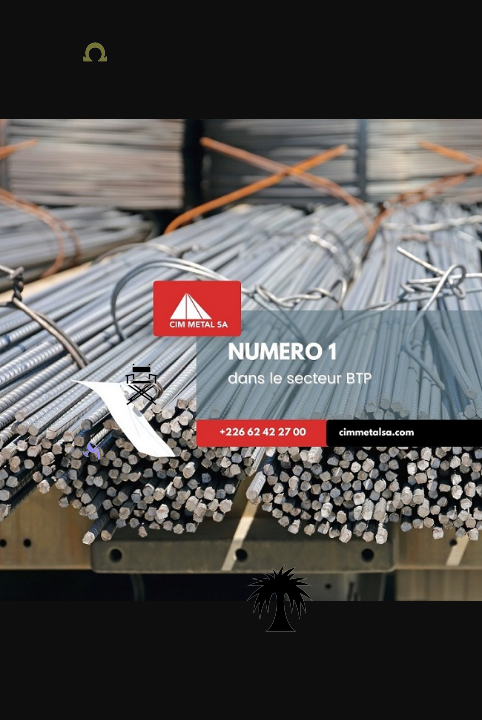 Image resolution: width=482 pixels, height=720 pixels. Describe the element at coordinates (280, 598) in the screenshot. I see `indicates a fountain or water feature location` at that location.